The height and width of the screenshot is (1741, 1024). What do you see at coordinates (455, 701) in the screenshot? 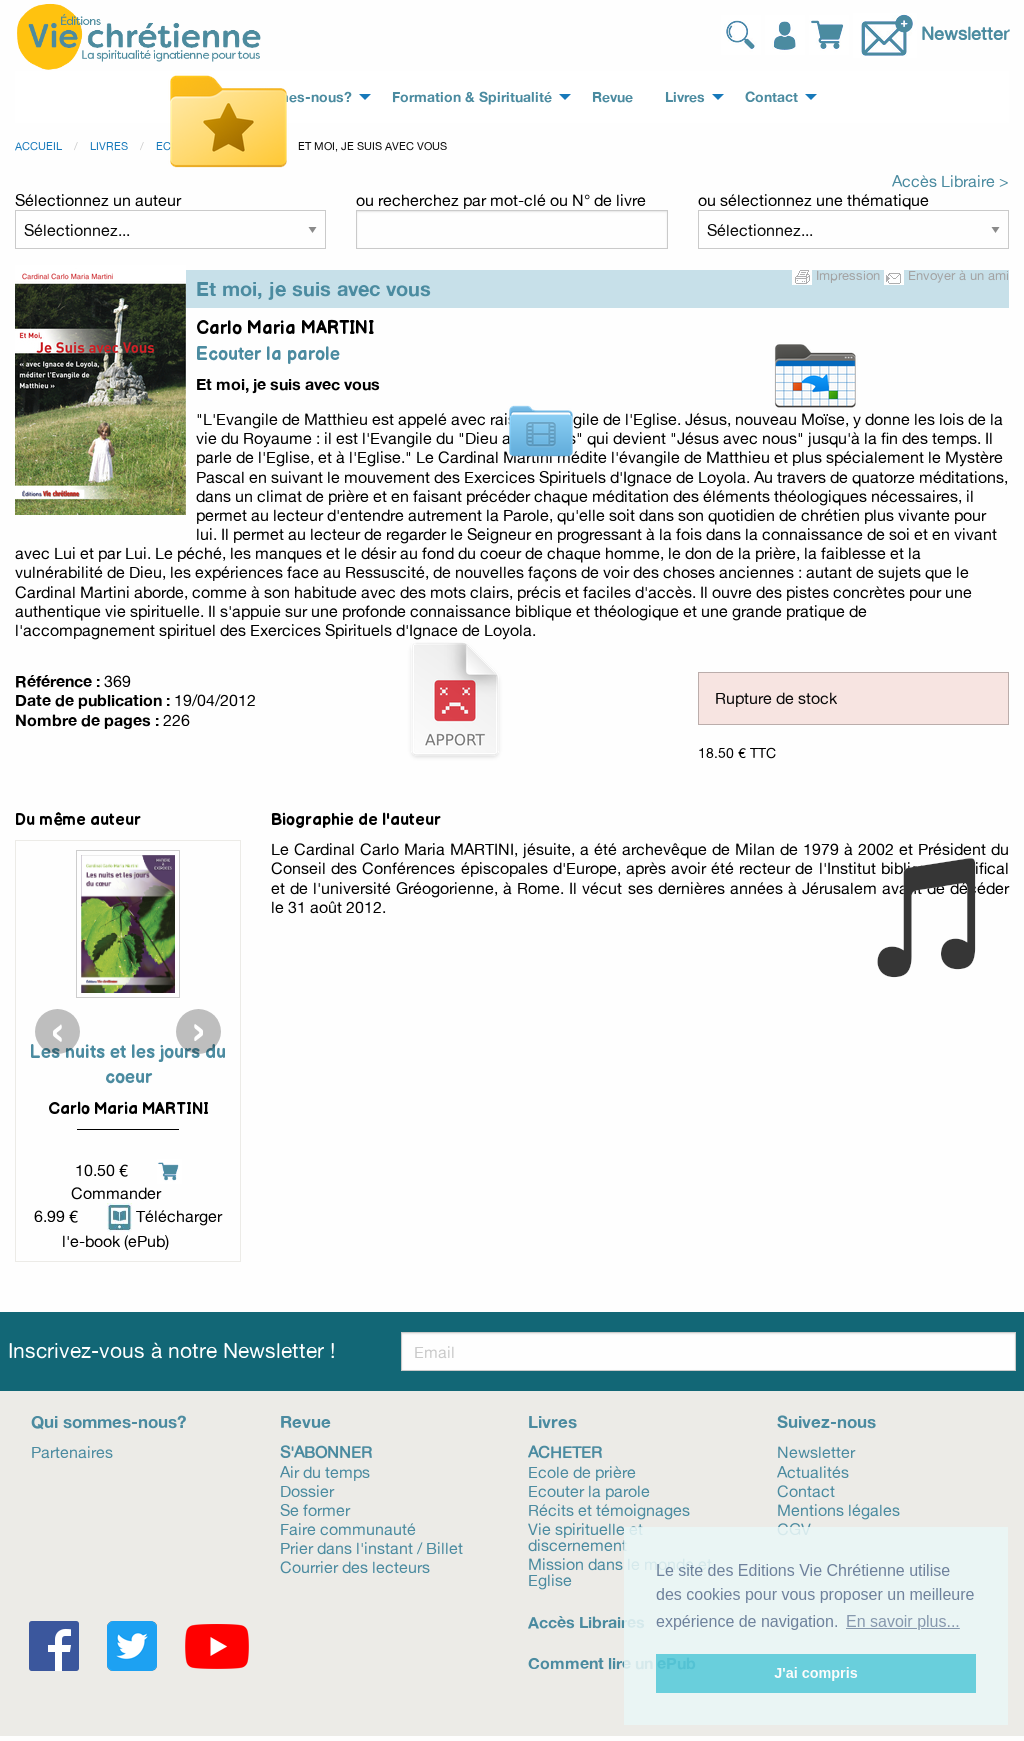
I see `apport crash report file` at bounding box center [455, 701].